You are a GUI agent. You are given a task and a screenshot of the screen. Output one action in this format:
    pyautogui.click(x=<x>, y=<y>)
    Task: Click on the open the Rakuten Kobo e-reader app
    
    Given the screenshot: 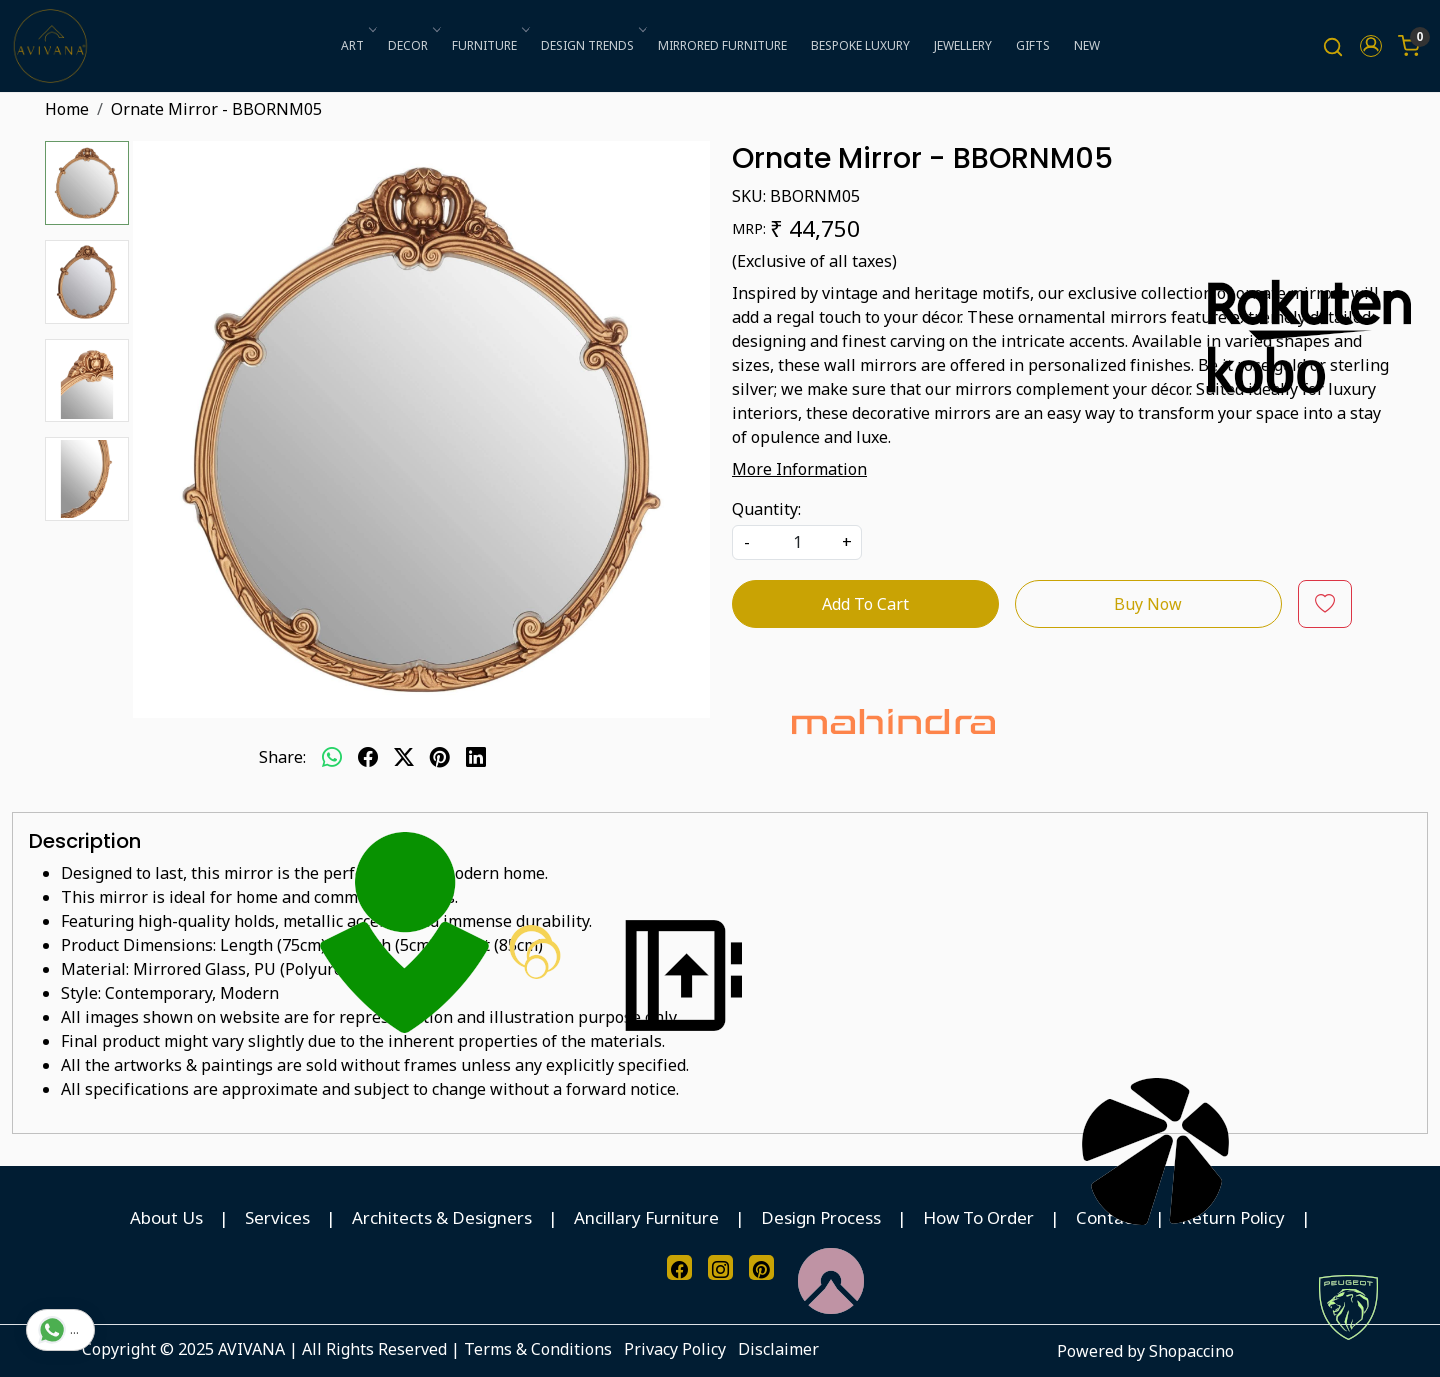 What is the action you would take?
    pyautogui.click(x=1309, y=336)
    